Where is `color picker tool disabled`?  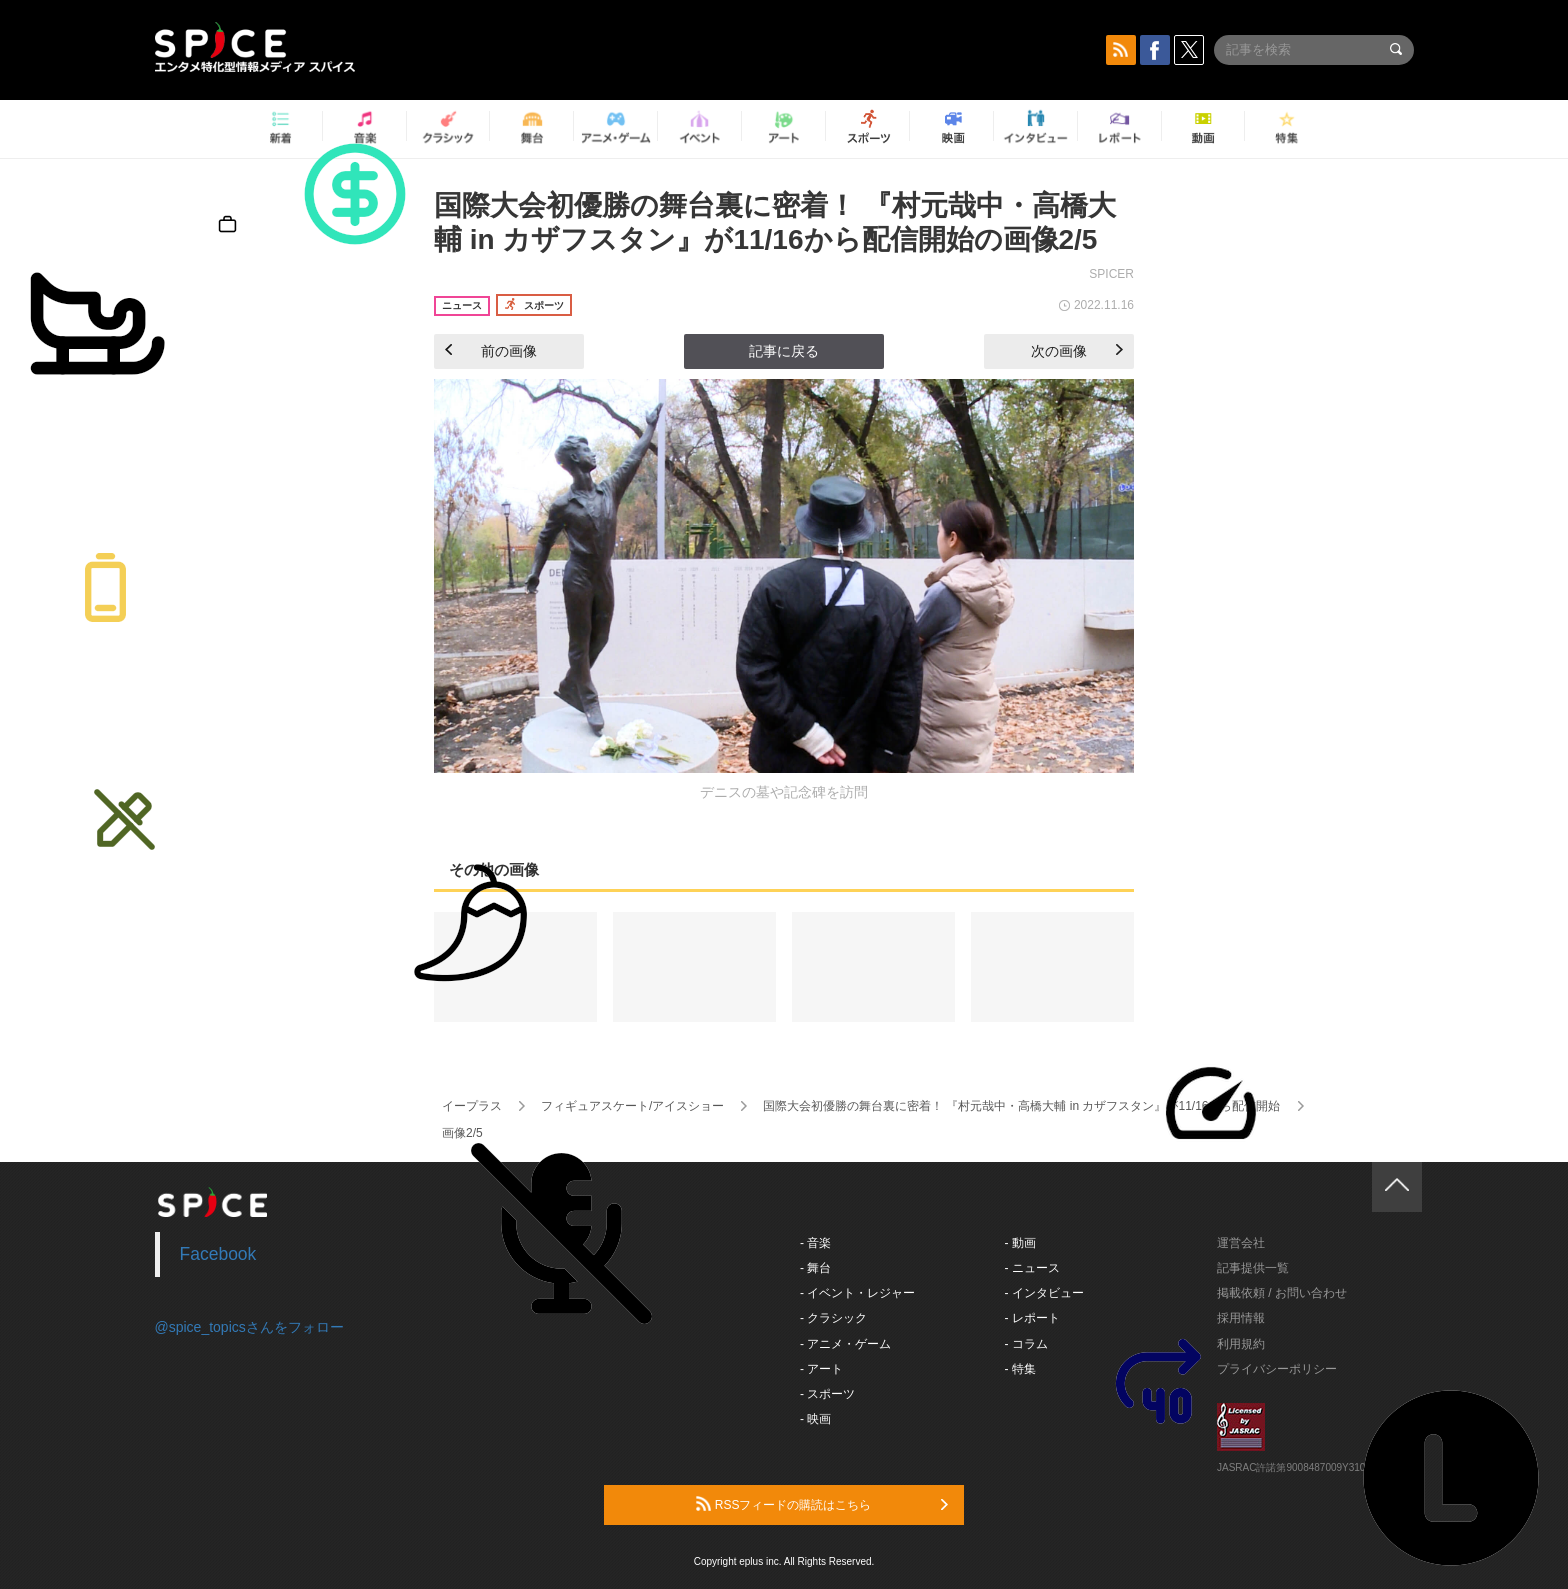 color picker tool disabled is located at coordinates (124, 819).